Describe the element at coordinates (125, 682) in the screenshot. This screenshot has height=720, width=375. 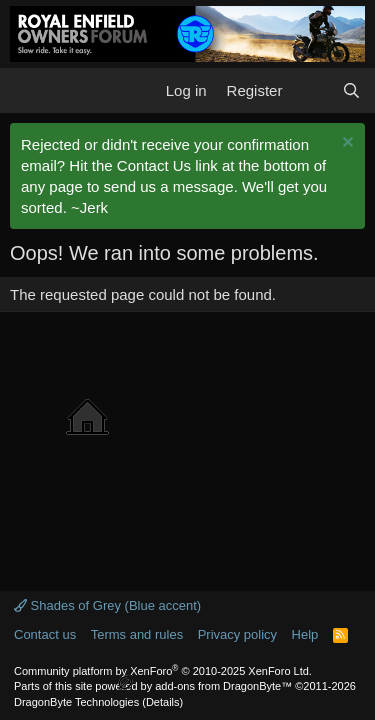
I see `indicates eco-friendly or sustainable option` at that location.